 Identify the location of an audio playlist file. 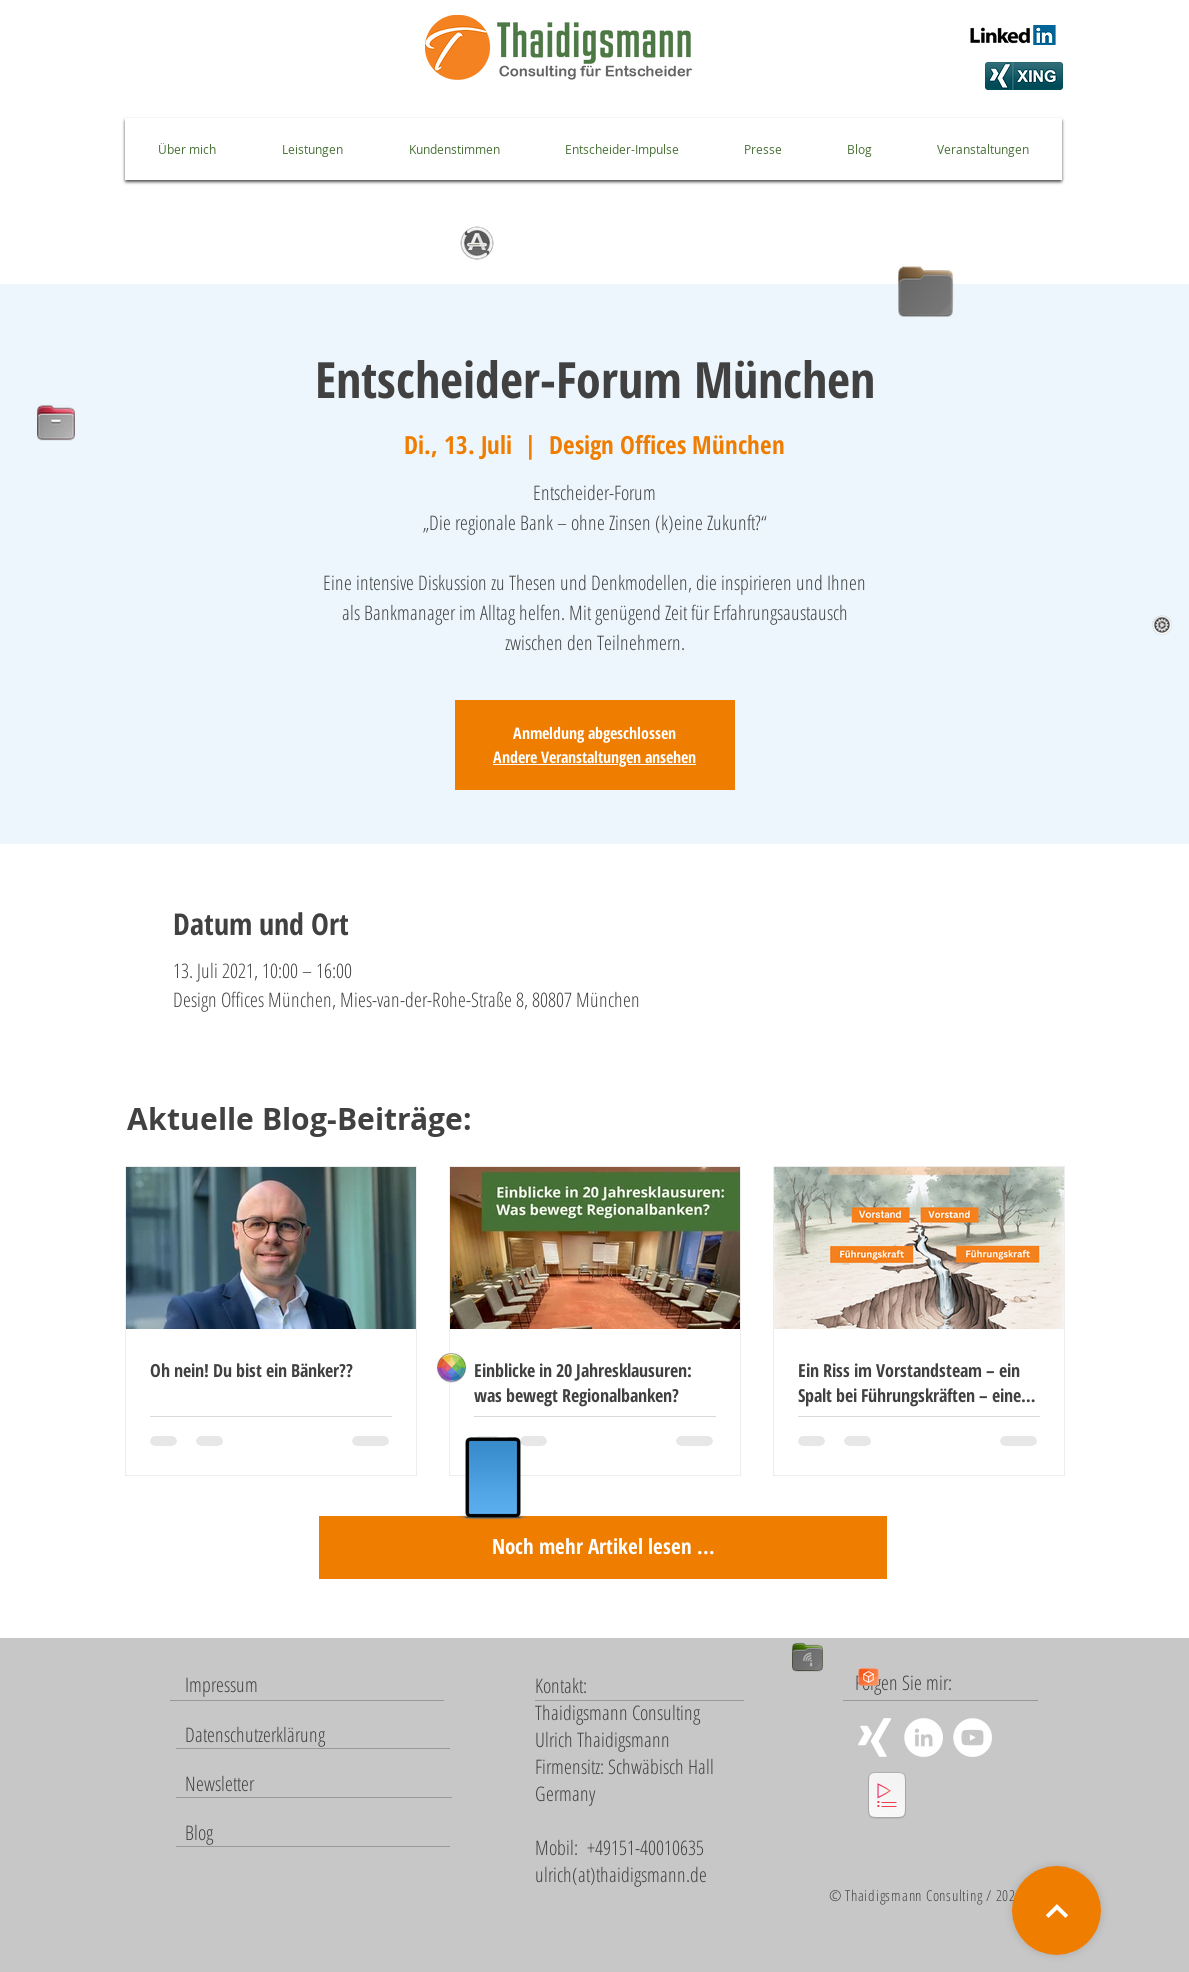
(887, 1795).